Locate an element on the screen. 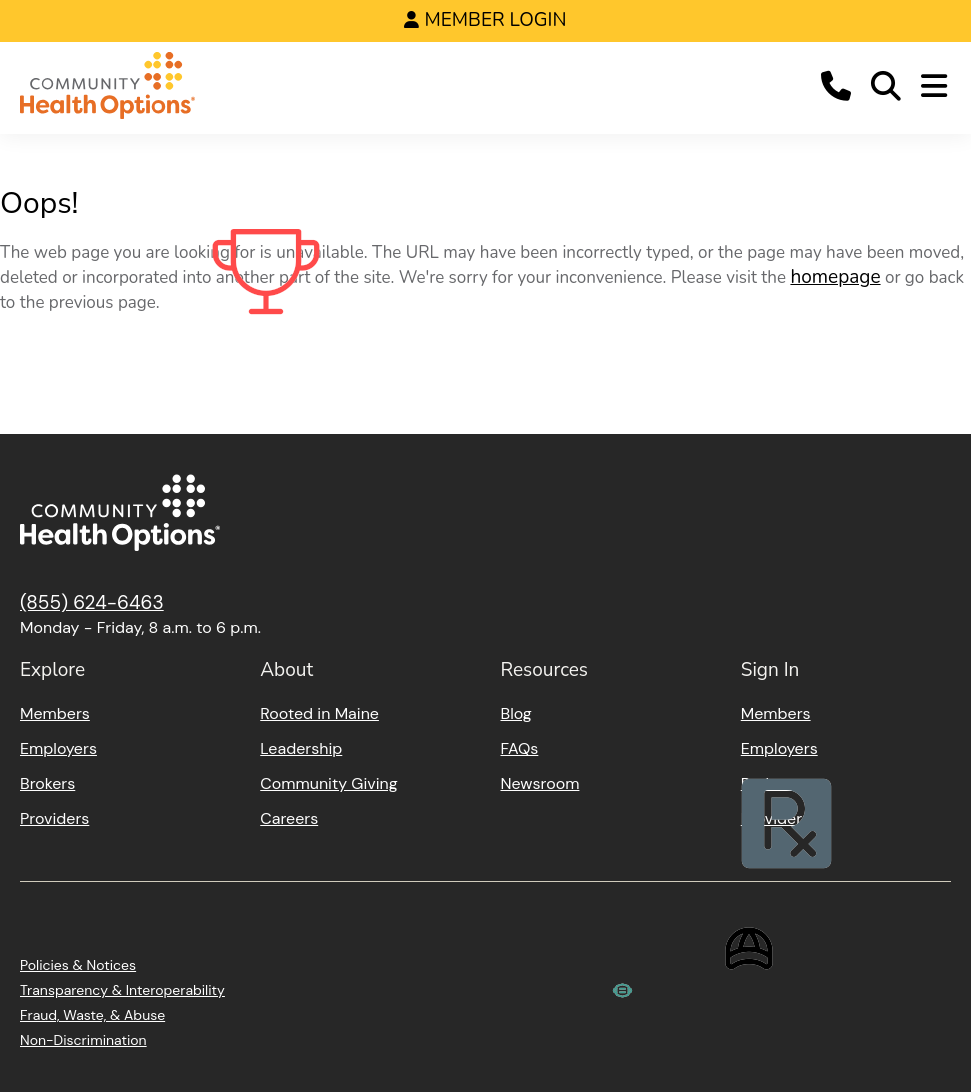 The height and width of the screenshot is (1092, 971). browse hats or headwear category is located at coordinates (749, 951).